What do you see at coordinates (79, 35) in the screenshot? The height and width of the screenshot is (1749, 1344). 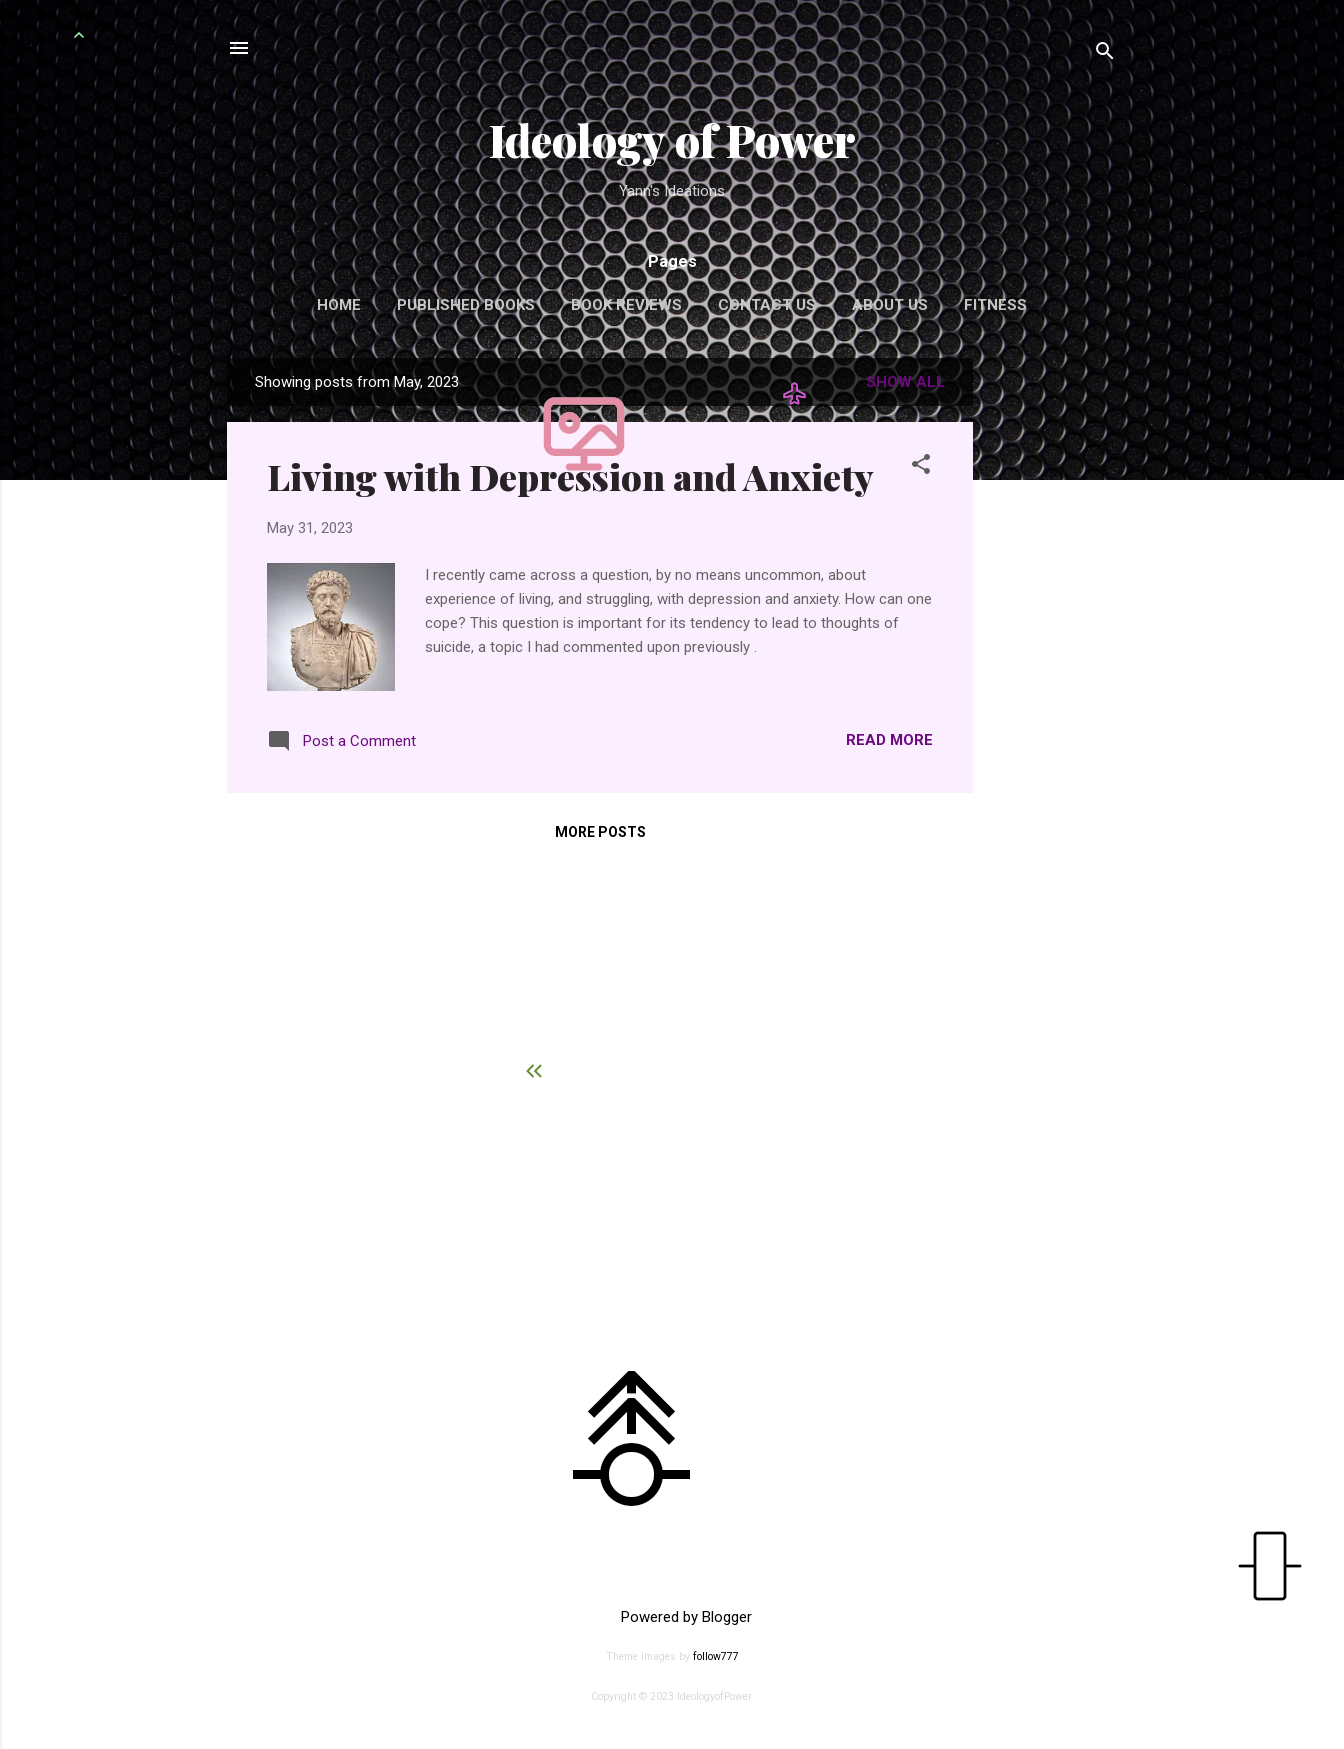 I see `collapse an expanded section` at bounding box center [79, 35].